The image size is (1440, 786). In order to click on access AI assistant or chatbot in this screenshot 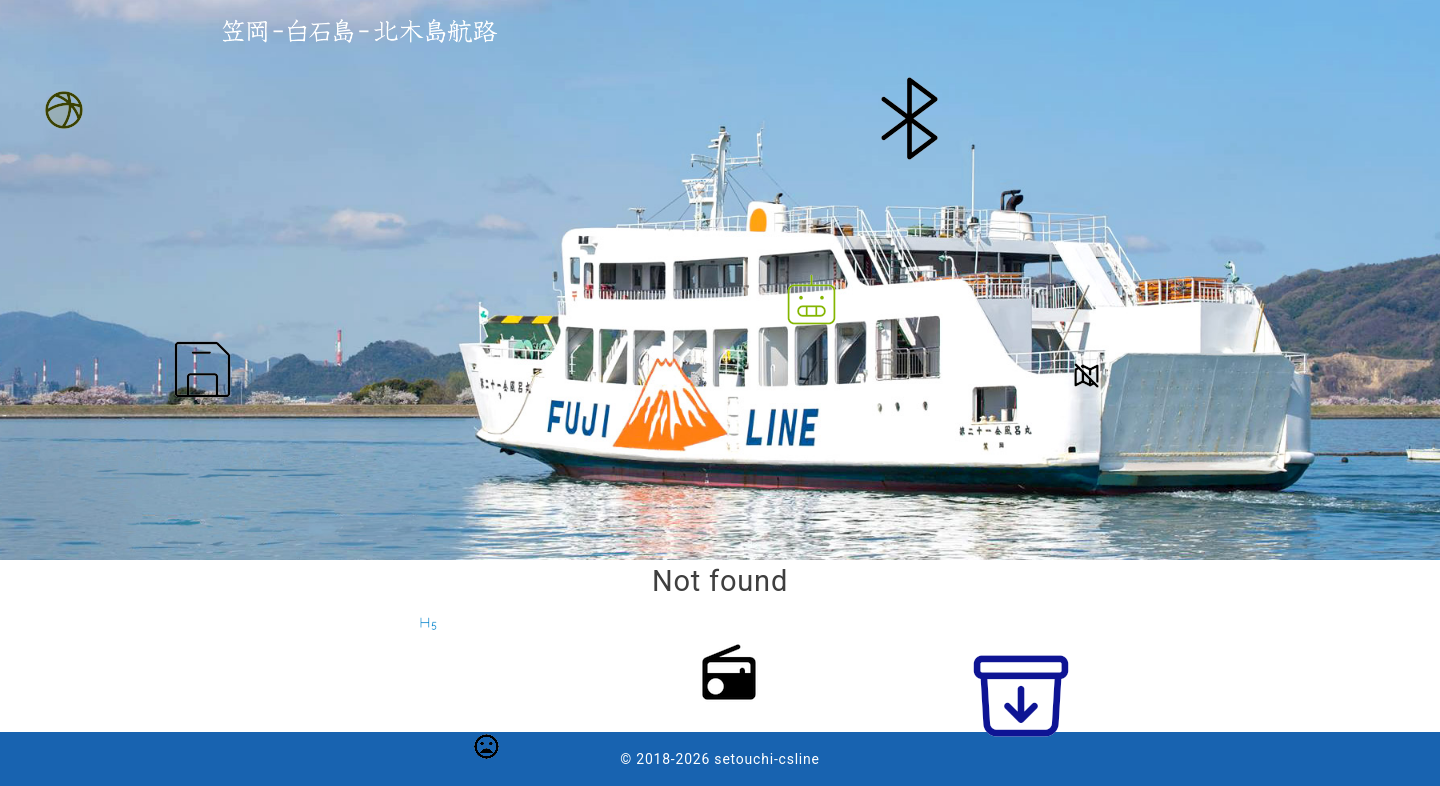, I will do `click(811, 302)`.